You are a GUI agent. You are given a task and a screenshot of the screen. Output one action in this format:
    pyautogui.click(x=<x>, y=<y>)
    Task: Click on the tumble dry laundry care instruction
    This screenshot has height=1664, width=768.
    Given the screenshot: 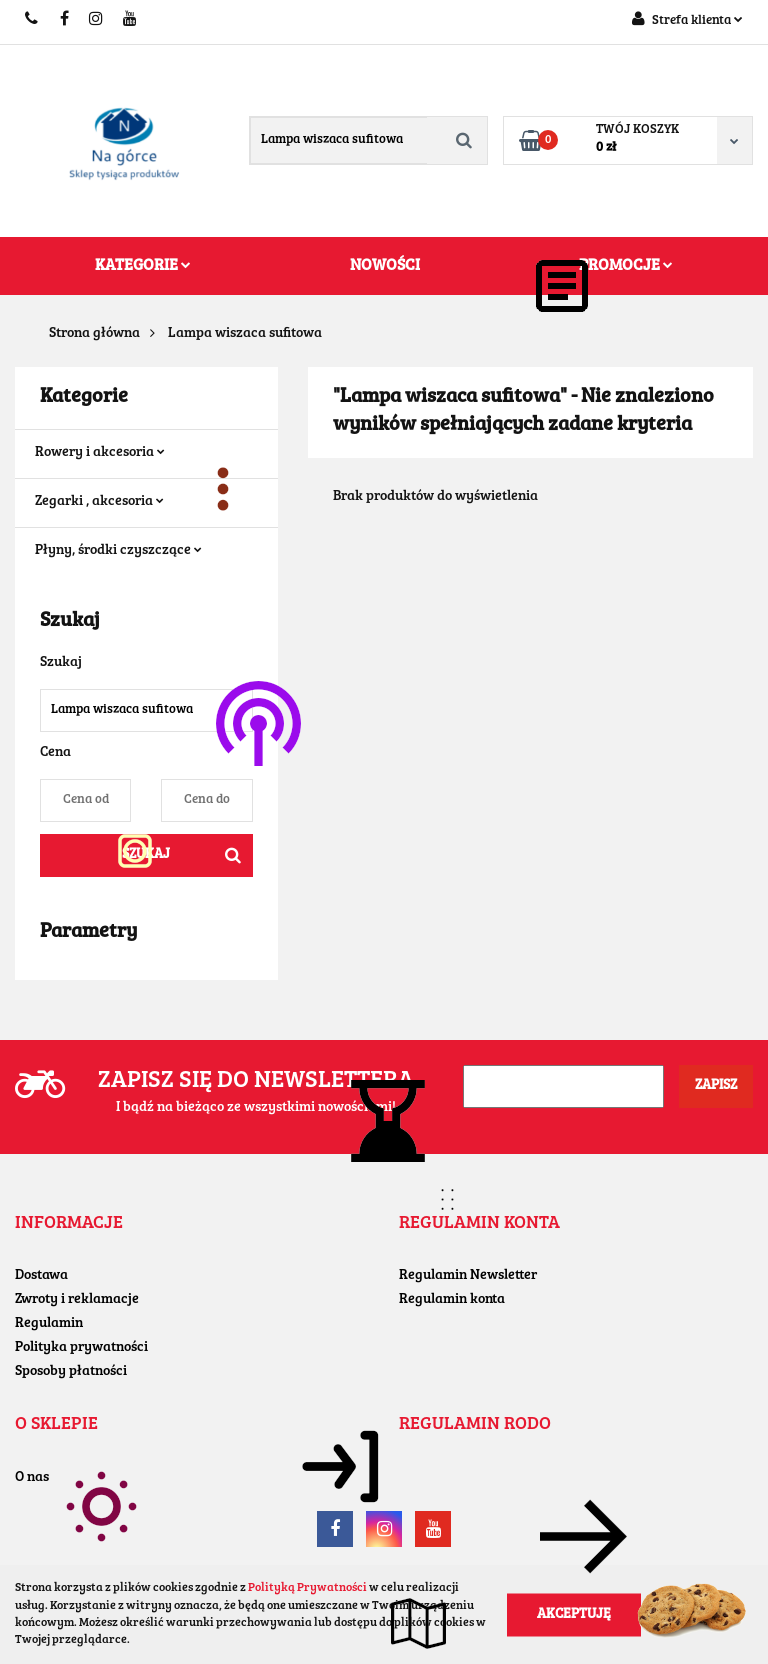 What is the action you would take?
    pyautogui.click(x=135, y=851)
    